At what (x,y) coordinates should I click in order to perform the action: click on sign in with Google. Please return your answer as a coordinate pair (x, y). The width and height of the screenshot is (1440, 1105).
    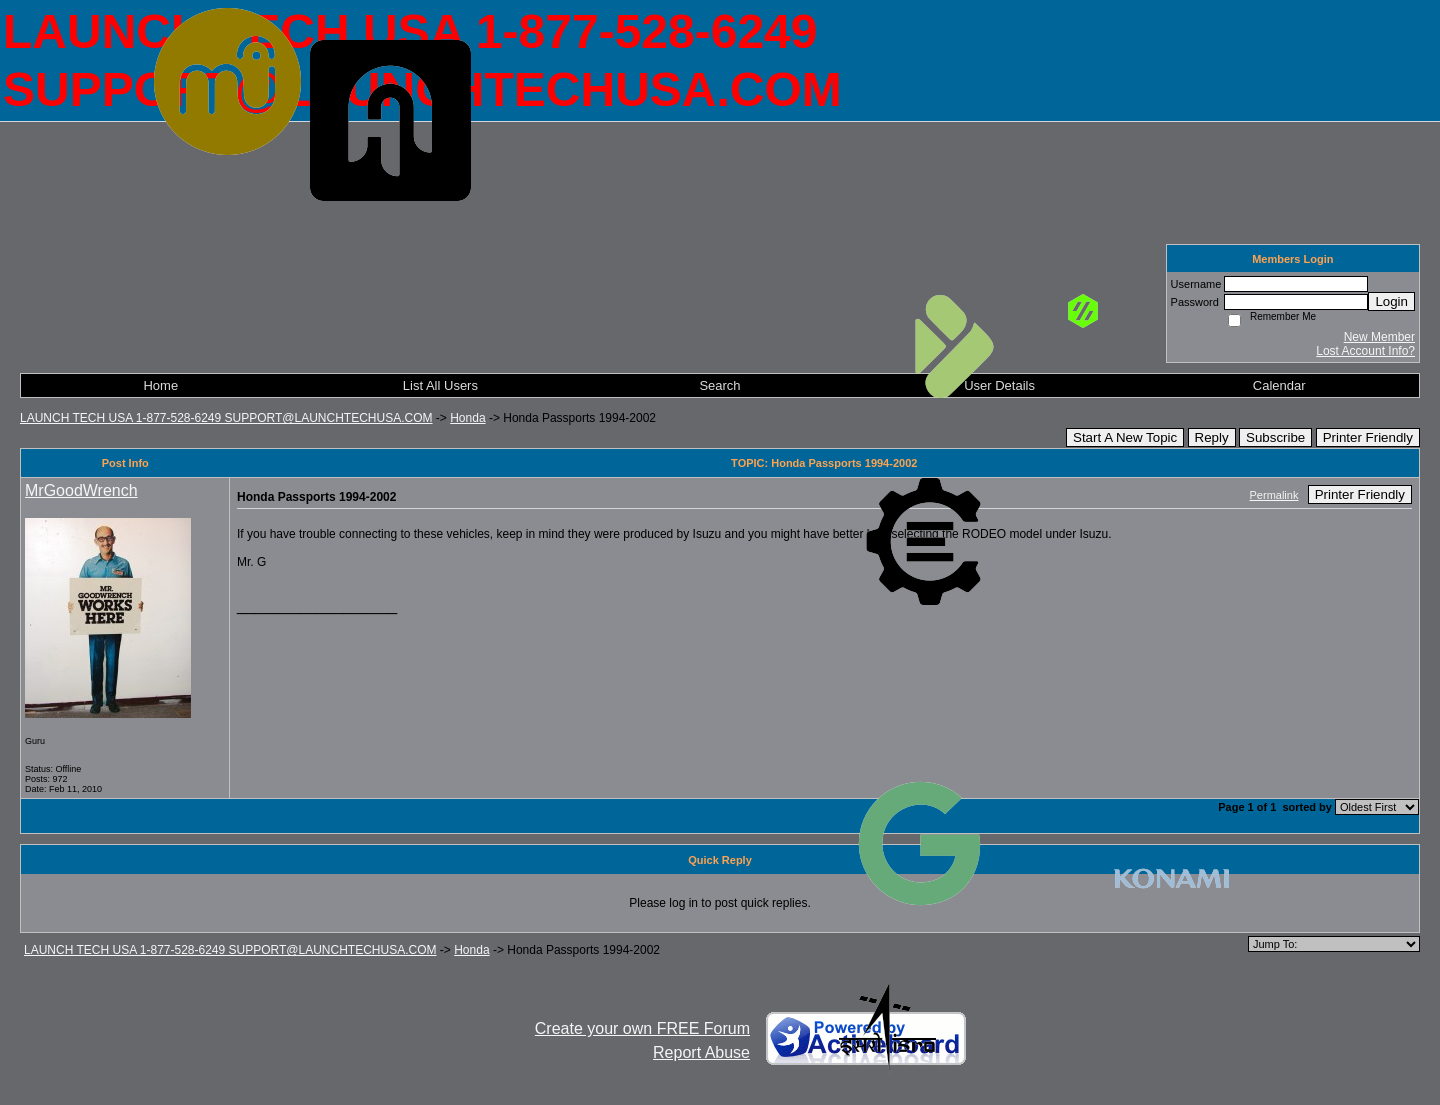
    Looking at the image, I should click on (919, 843).